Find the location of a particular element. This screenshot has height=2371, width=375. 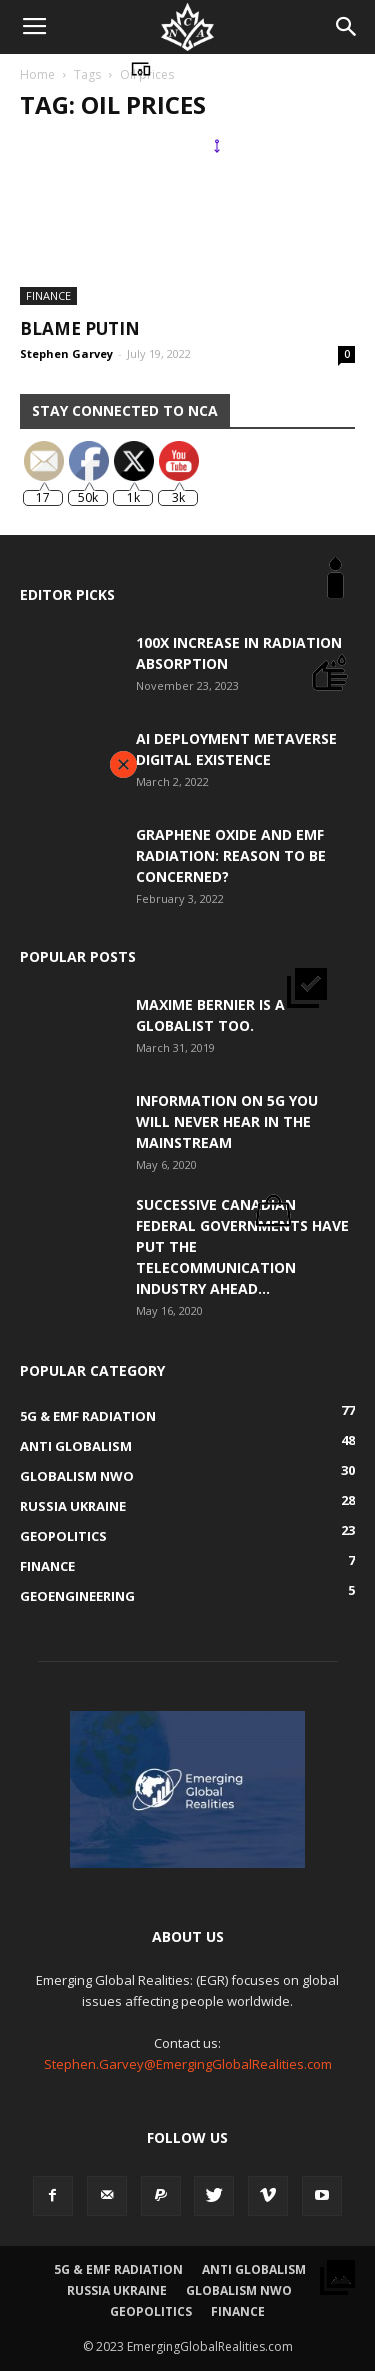

close or dismiss a dialog is located at coordinates (123, 764).